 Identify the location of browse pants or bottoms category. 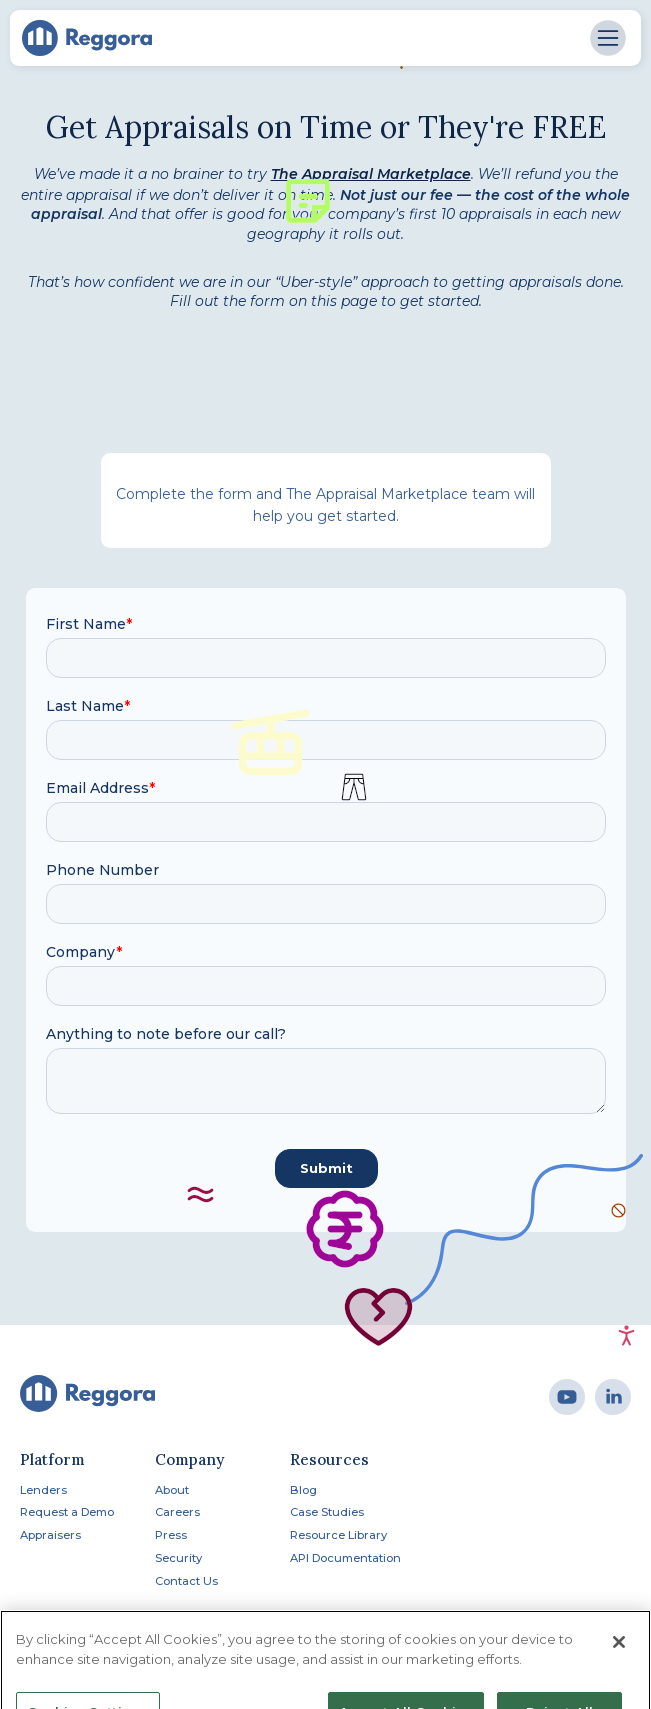
(354, 787).